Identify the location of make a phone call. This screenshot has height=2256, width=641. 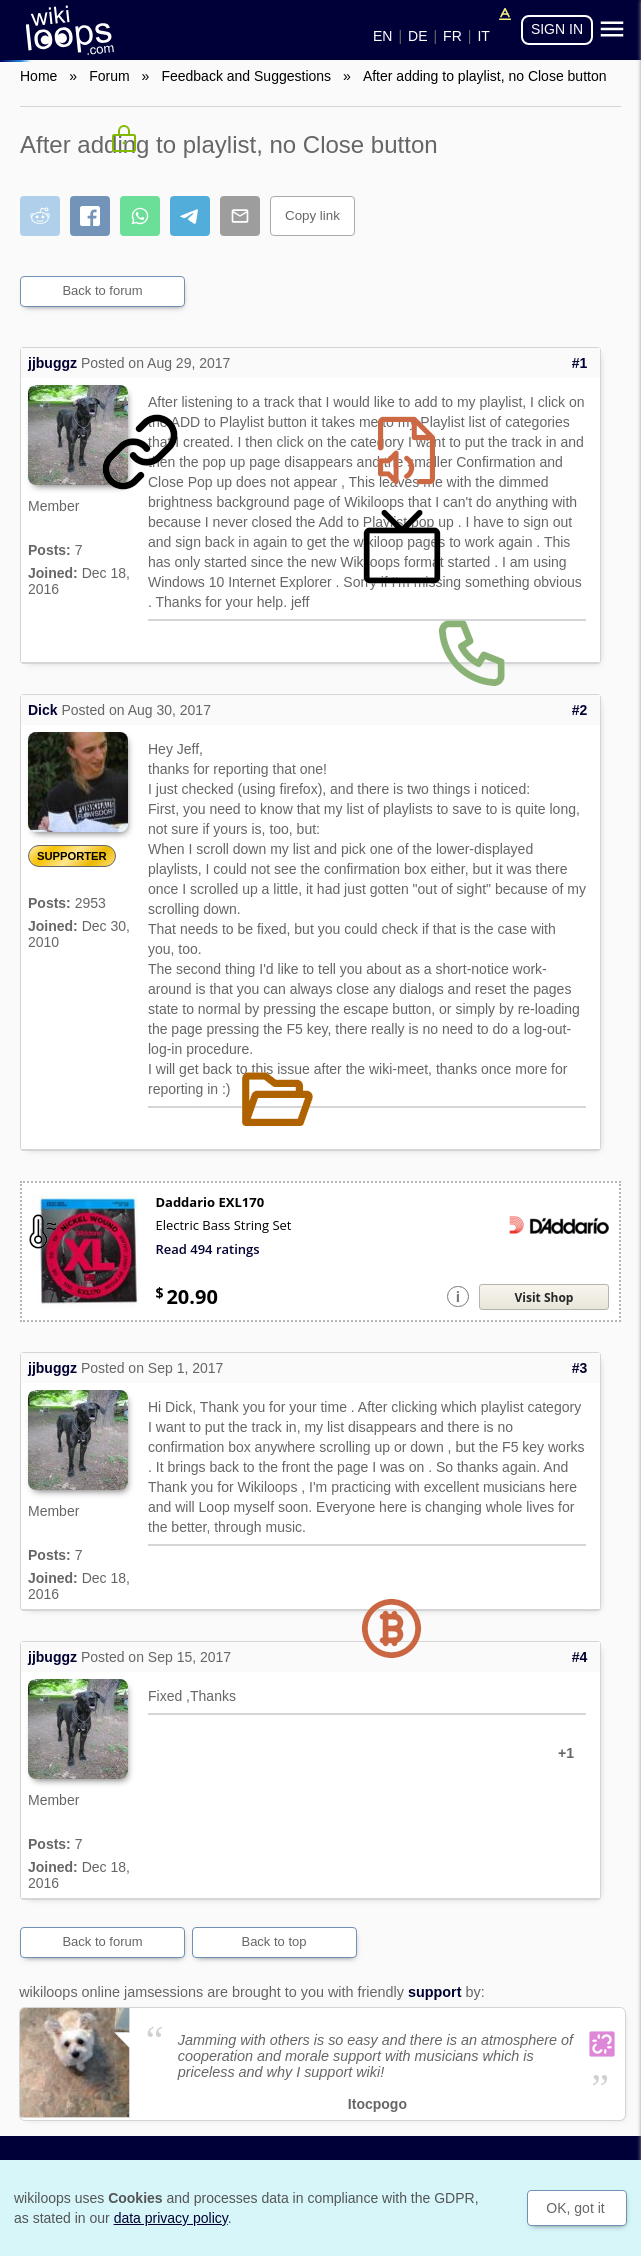
(473, 651).